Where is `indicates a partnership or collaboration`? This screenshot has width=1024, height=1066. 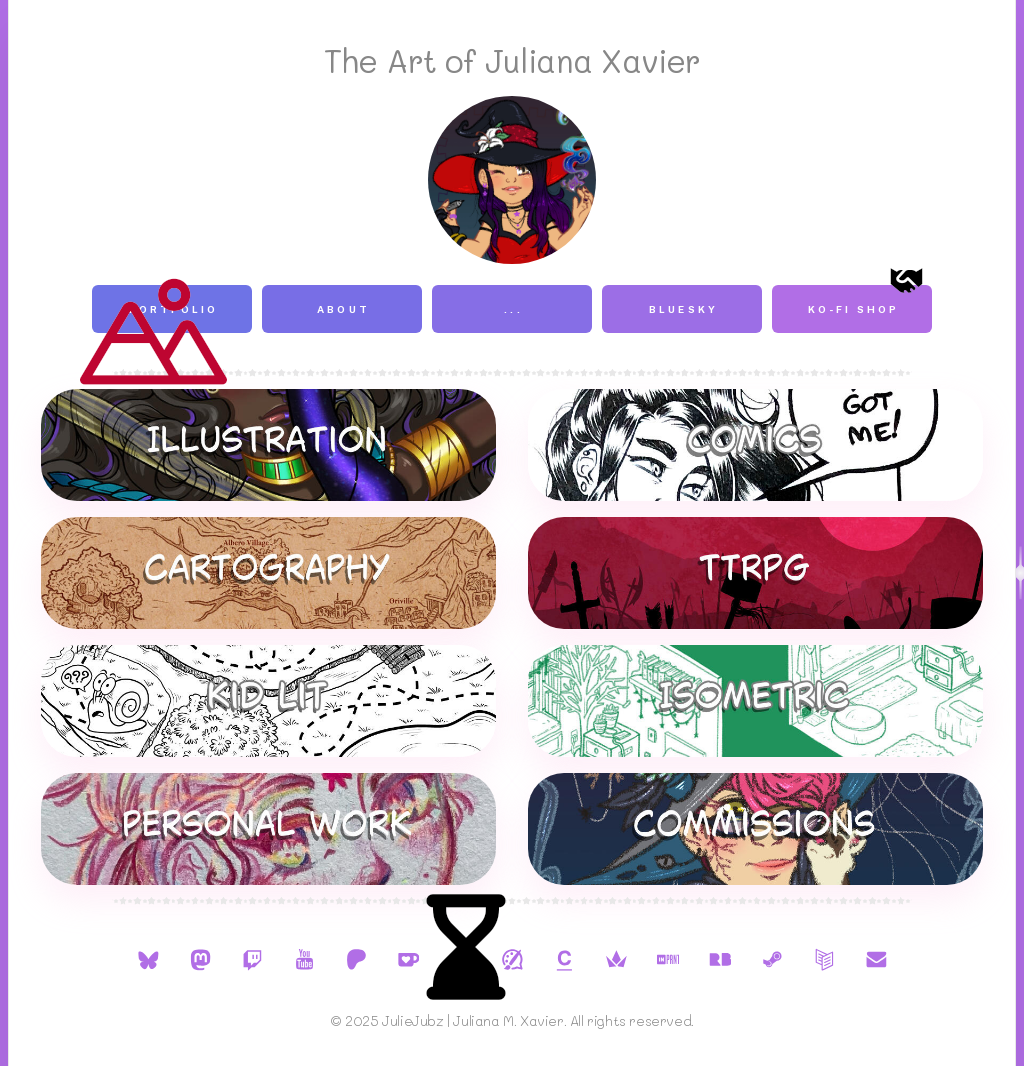
indicates a partnership or collaboration is located at coordinates (906, 280).